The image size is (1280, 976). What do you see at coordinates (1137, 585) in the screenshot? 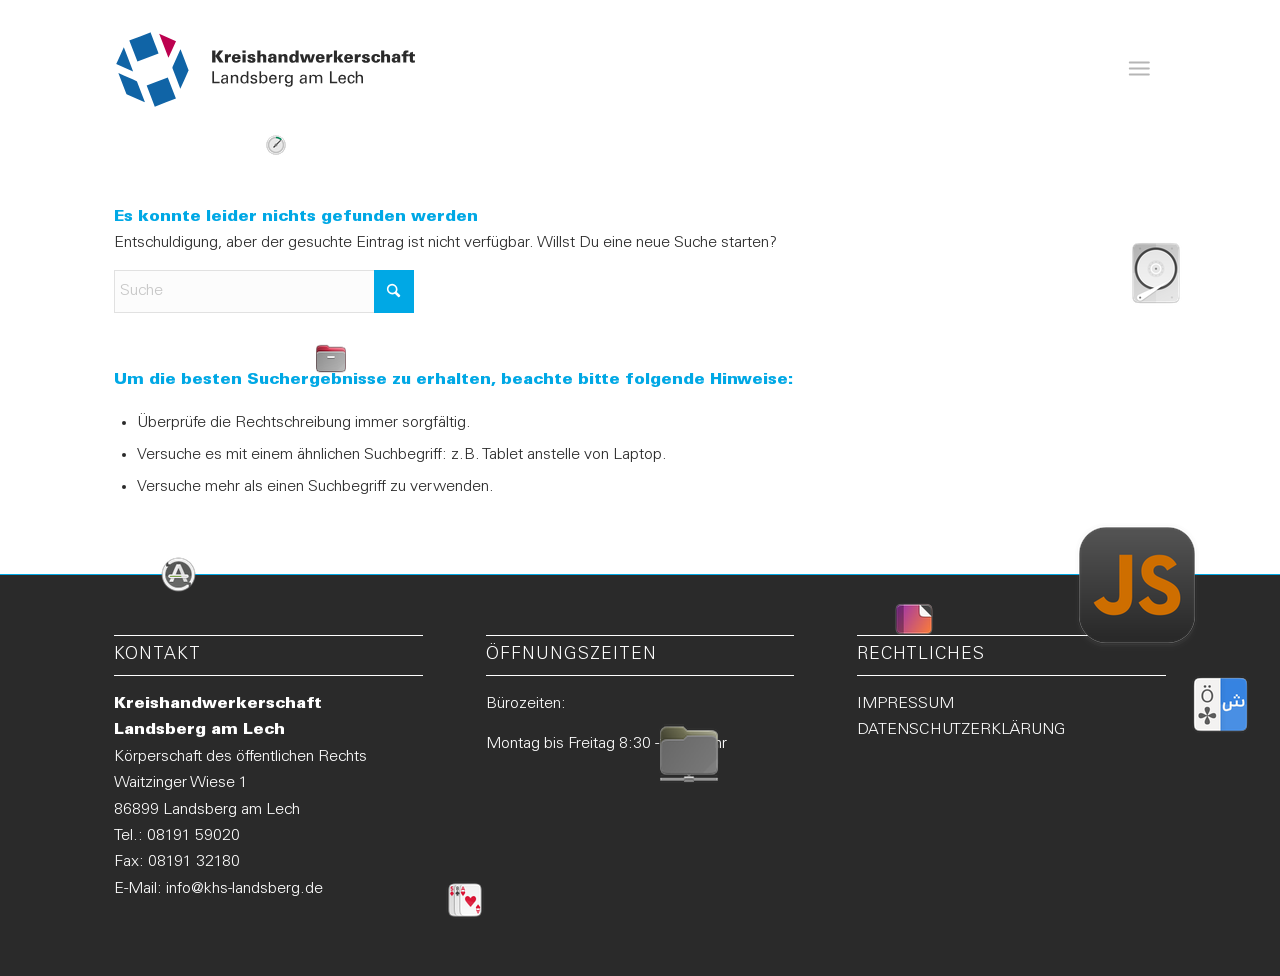
I see `open javascript testing application` at bounding box center [1137, 585].